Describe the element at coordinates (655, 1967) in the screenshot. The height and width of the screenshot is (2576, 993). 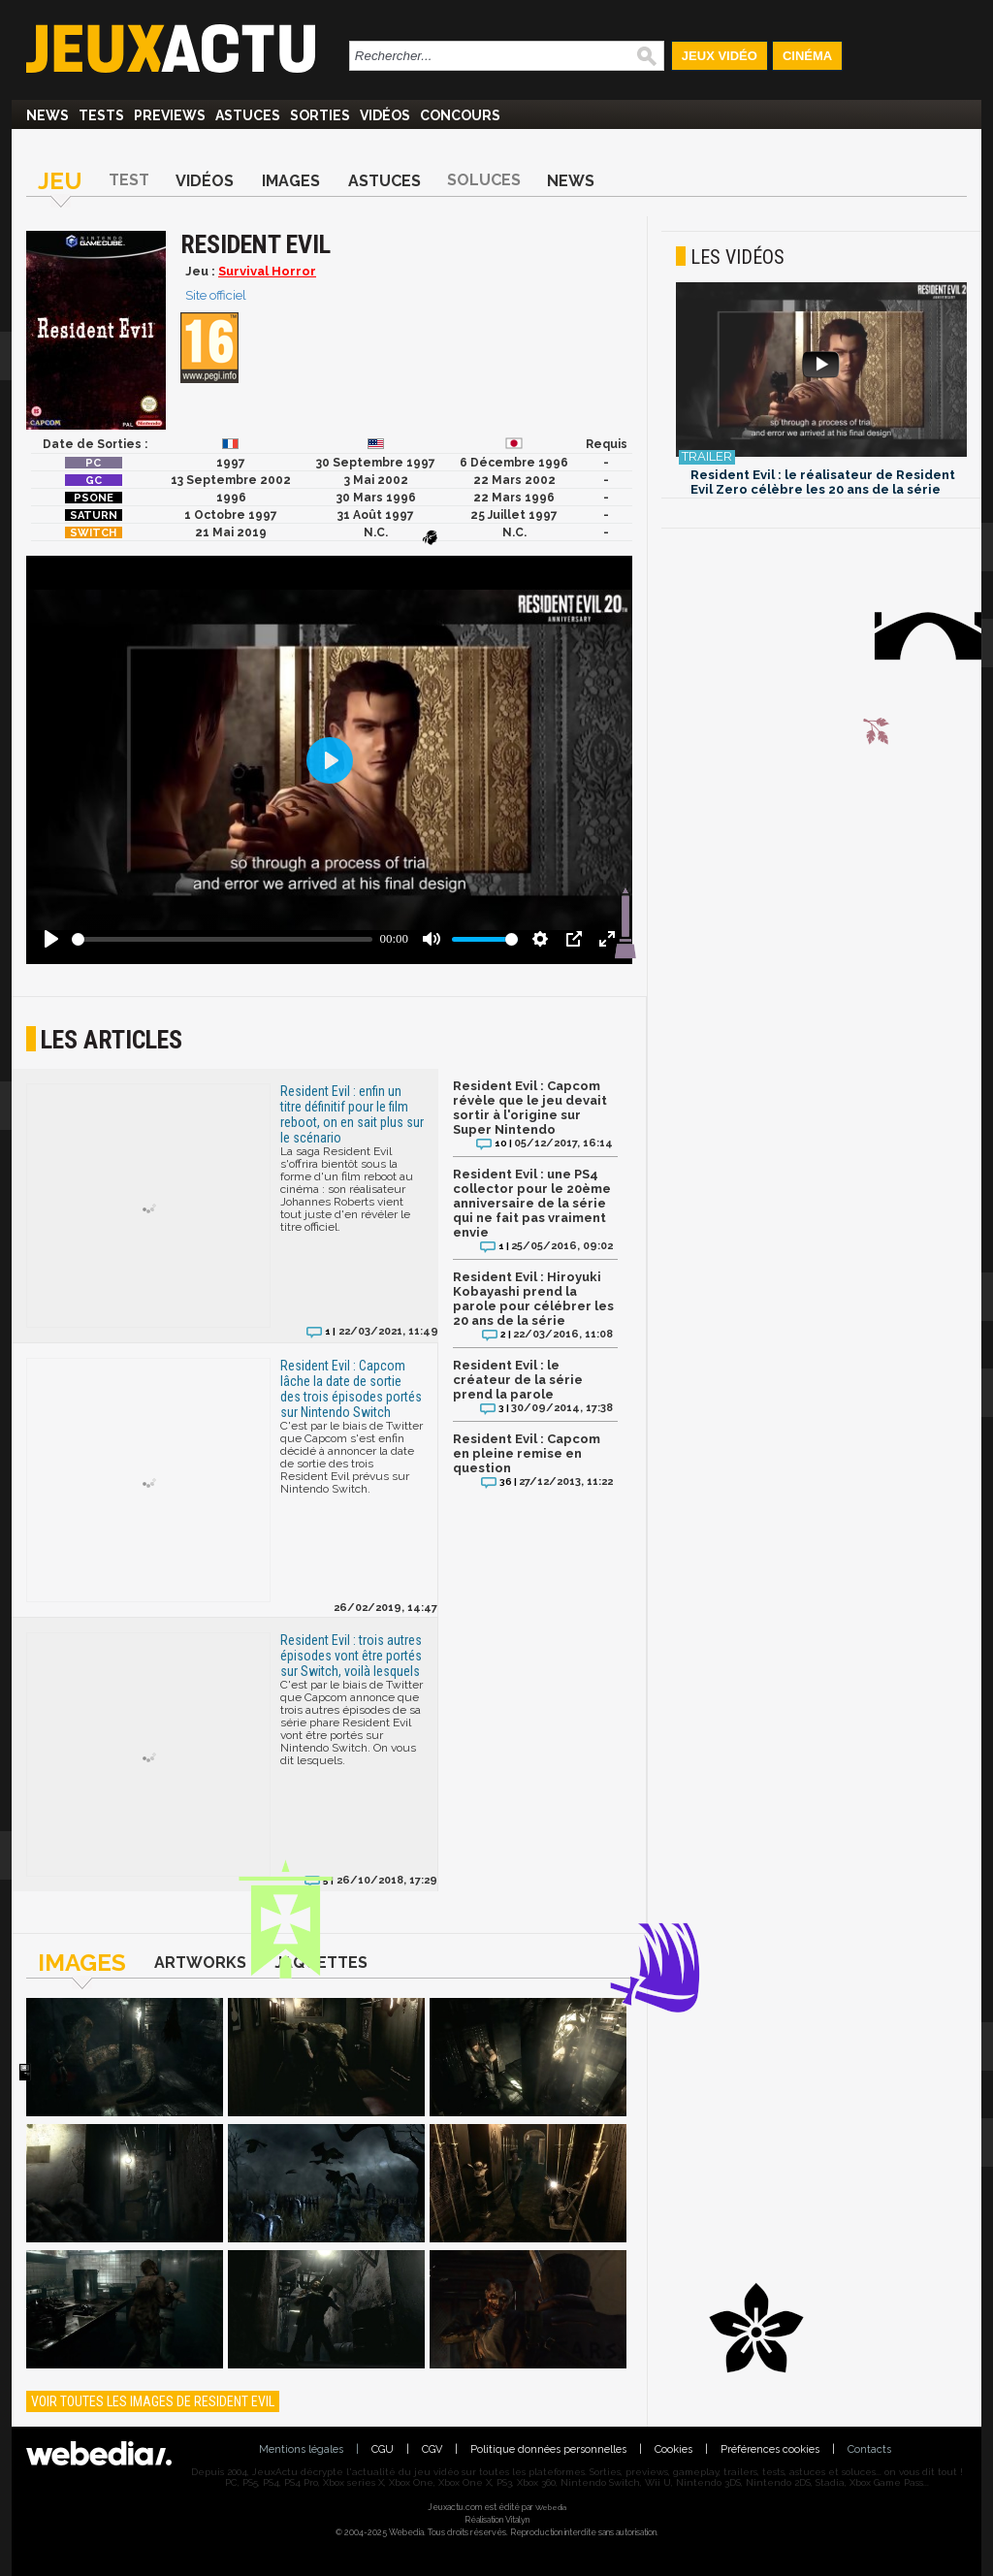
I see `perform a slash attack in combat` at that location.